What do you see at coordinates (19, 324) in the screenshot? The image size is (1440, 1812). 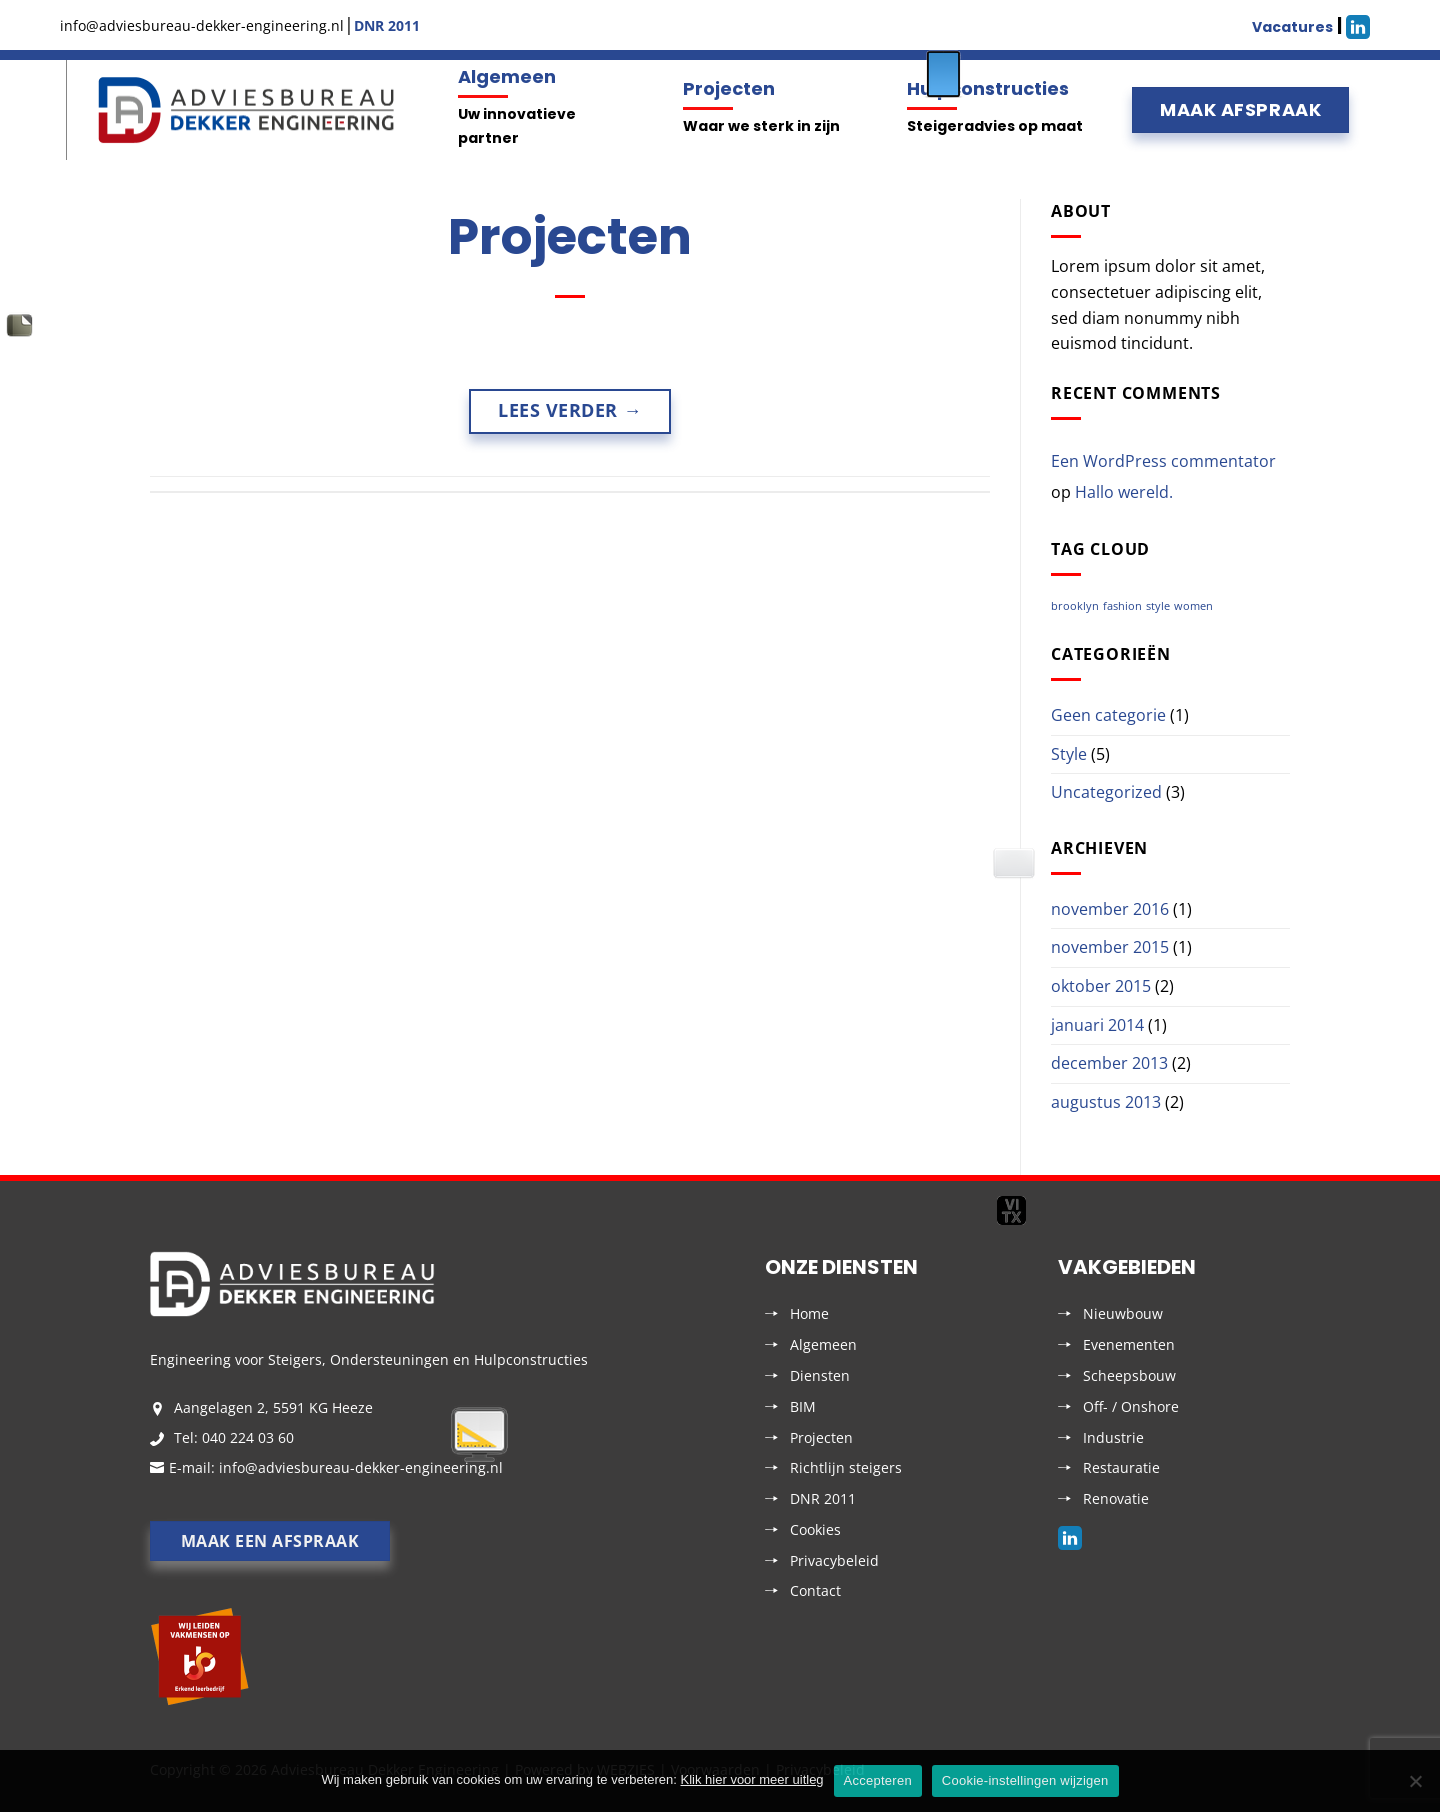 I see `change desktop wallpaper settings` at bounding box center [19, 324].